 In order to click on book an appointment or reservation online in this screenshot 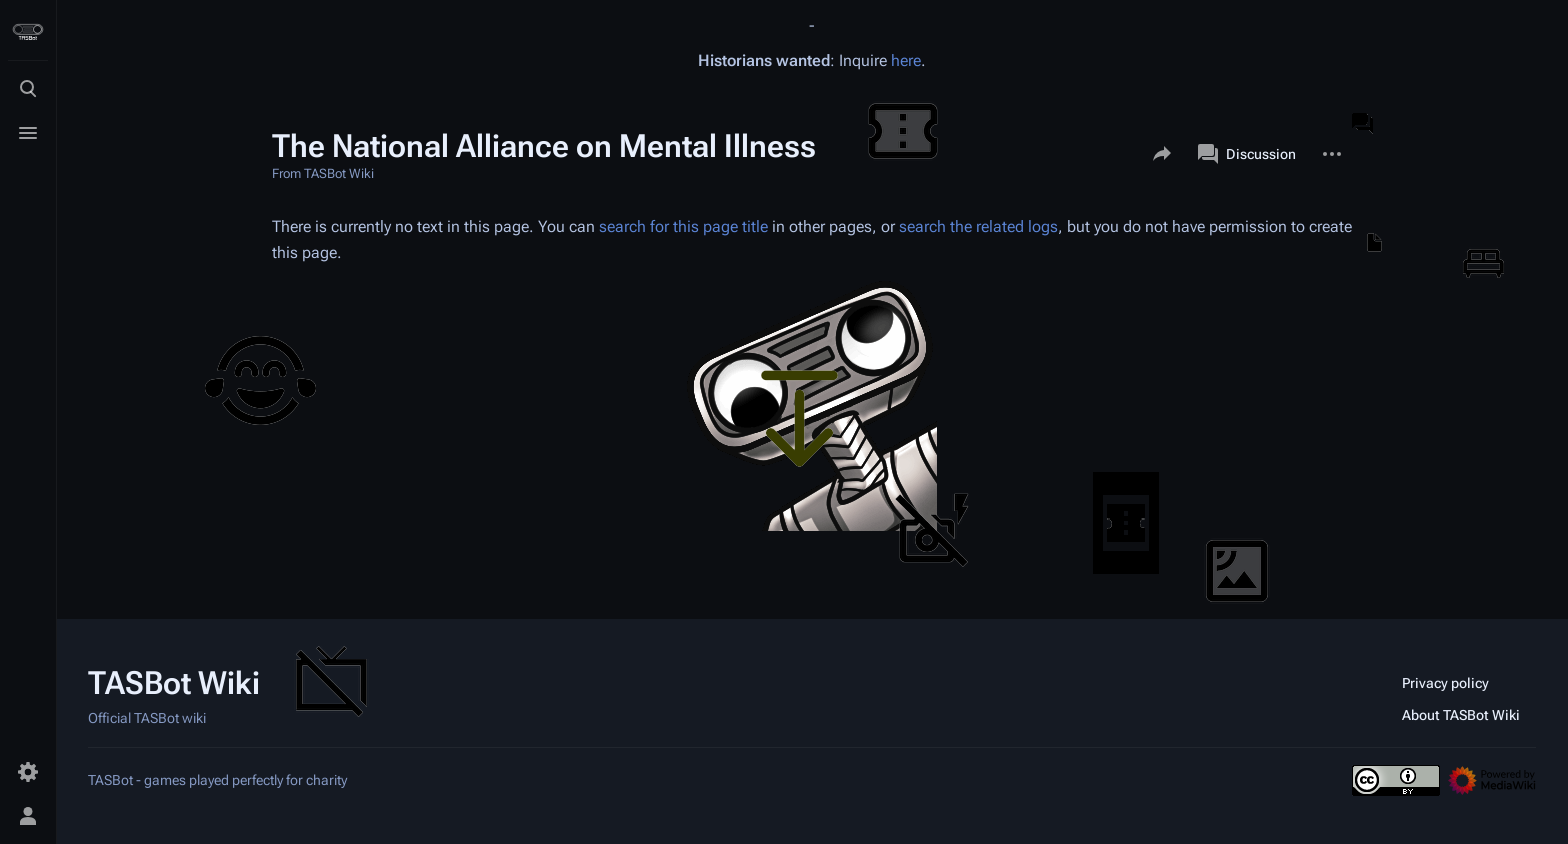, I will do `click(1126, 523)`.